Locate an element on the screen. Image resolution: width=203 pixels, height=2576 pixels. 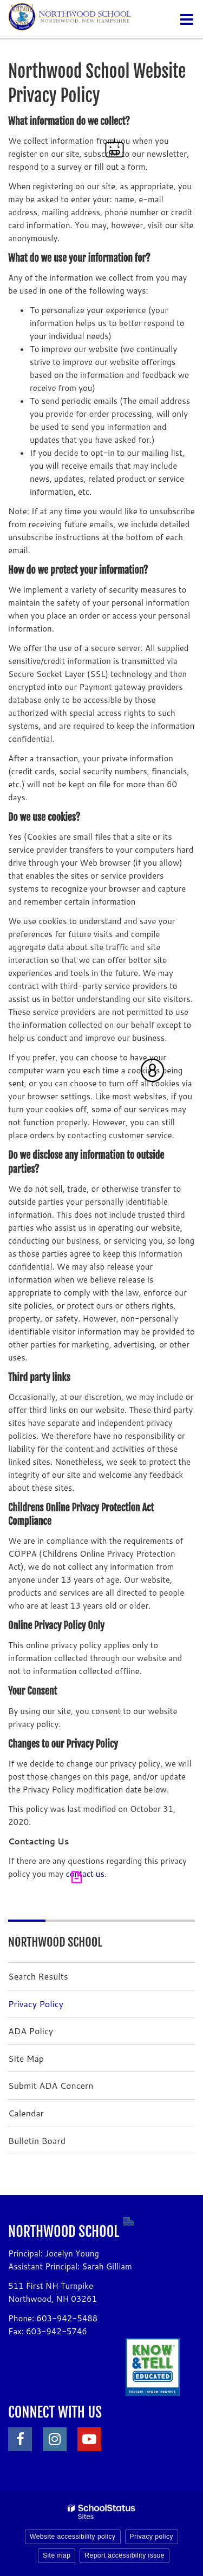
footwear or shoe category is located at coordinates (128, 2221).